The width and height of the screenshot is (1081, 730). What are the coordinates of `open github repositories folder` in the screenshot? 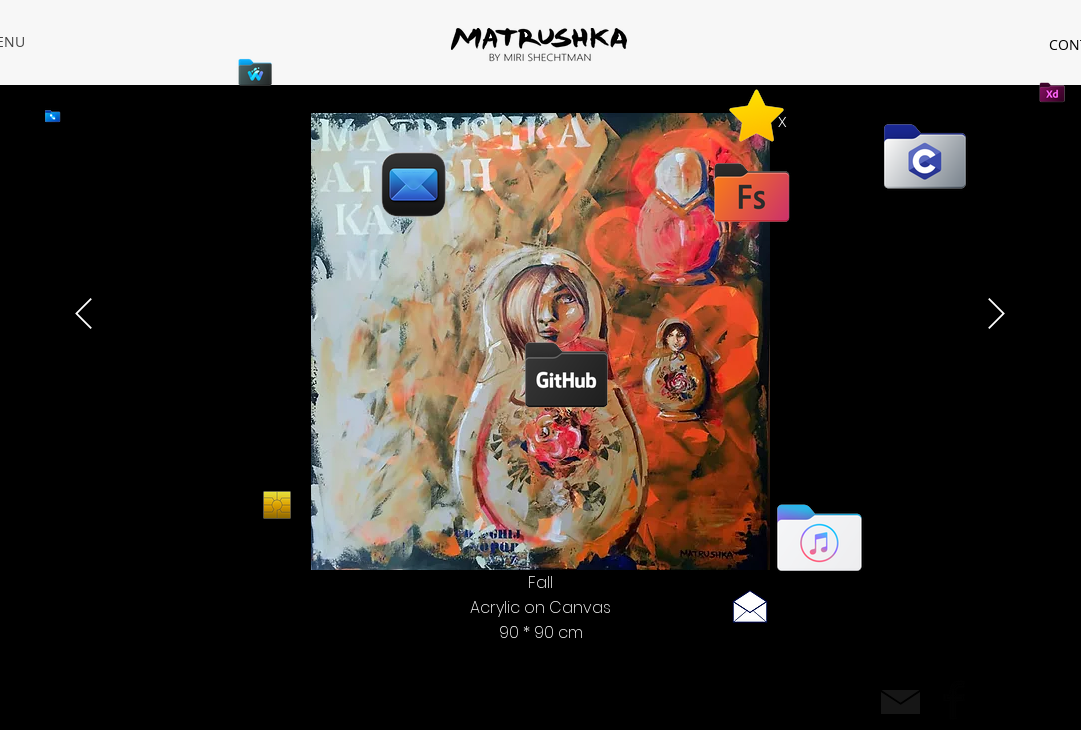 It's located at (566, 377).